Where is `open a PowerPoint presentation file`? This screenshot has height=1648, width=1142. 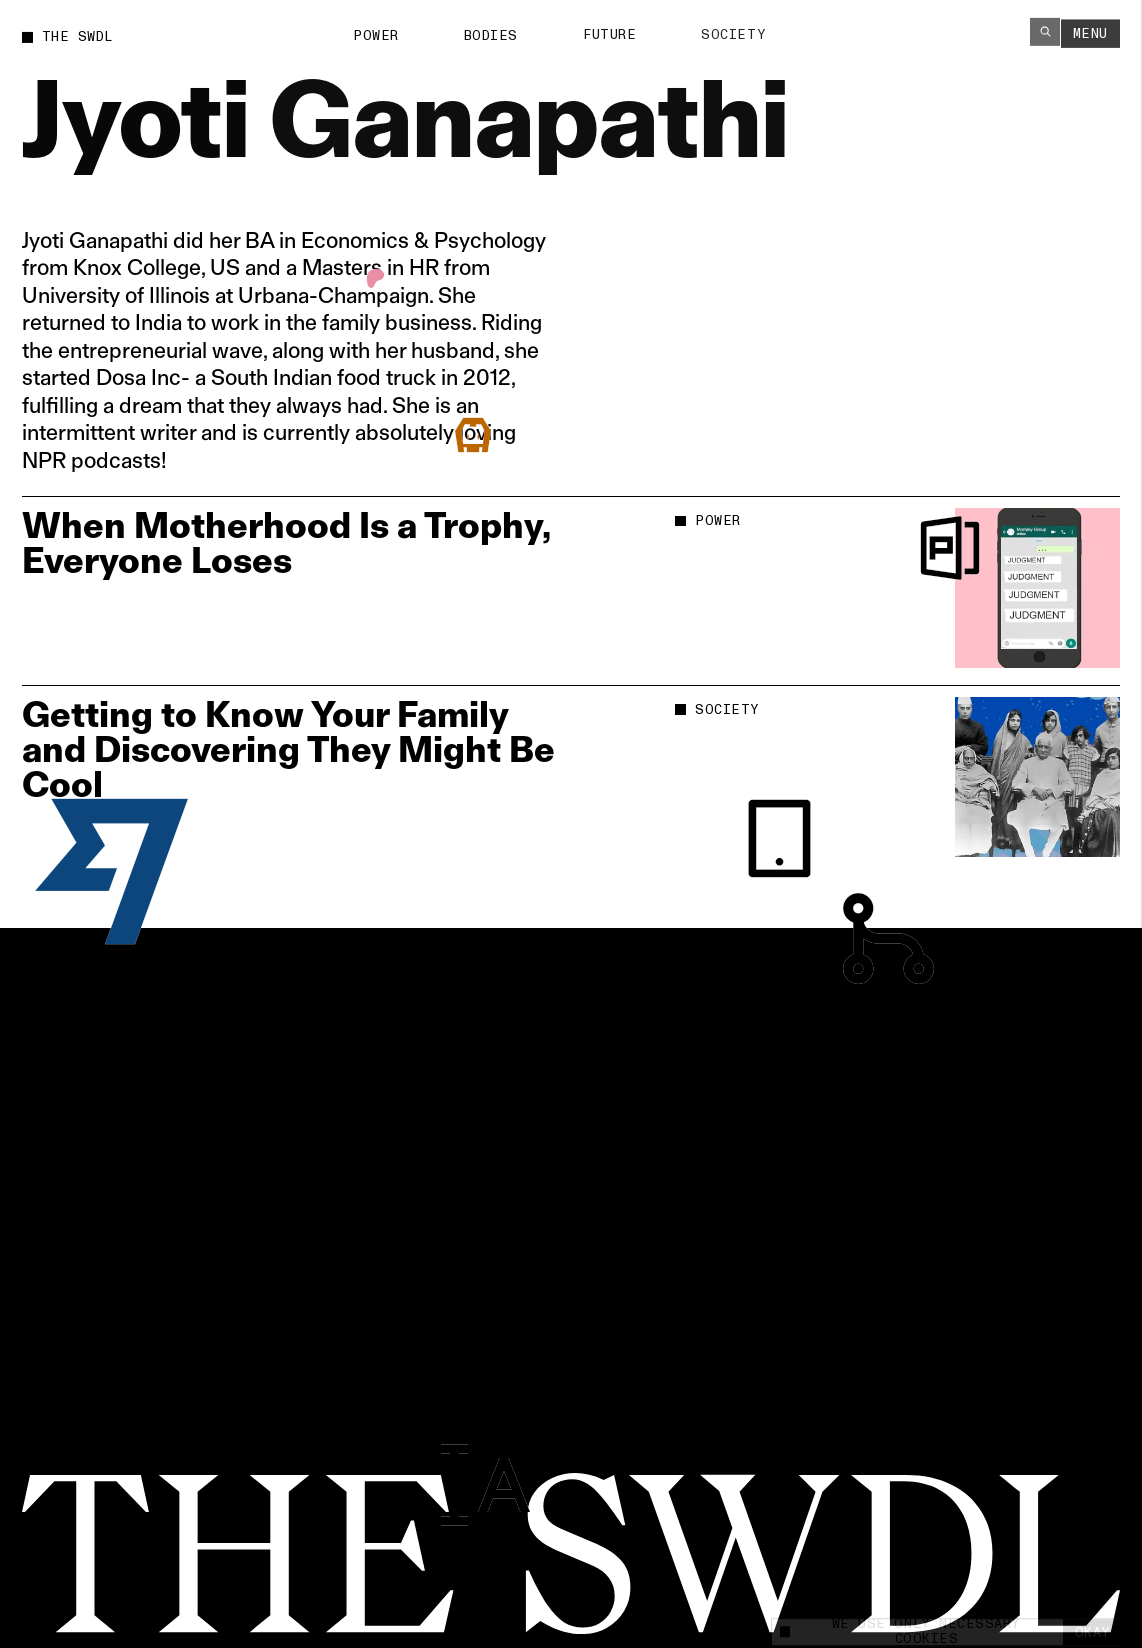 open a PowerPoint presentation file is located at coordinates (950, 548).